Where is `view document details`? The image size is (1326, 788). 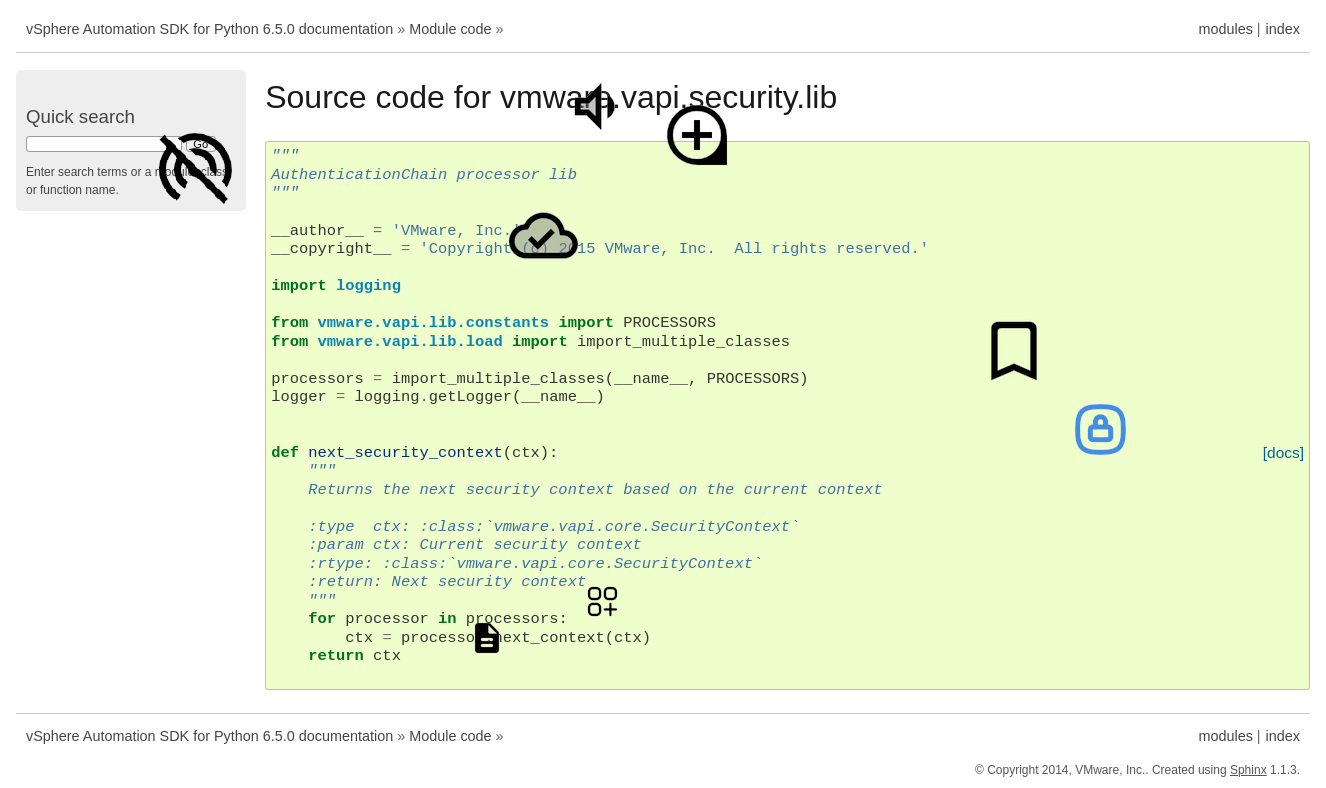
view document details is located at coordinates (487, 638).